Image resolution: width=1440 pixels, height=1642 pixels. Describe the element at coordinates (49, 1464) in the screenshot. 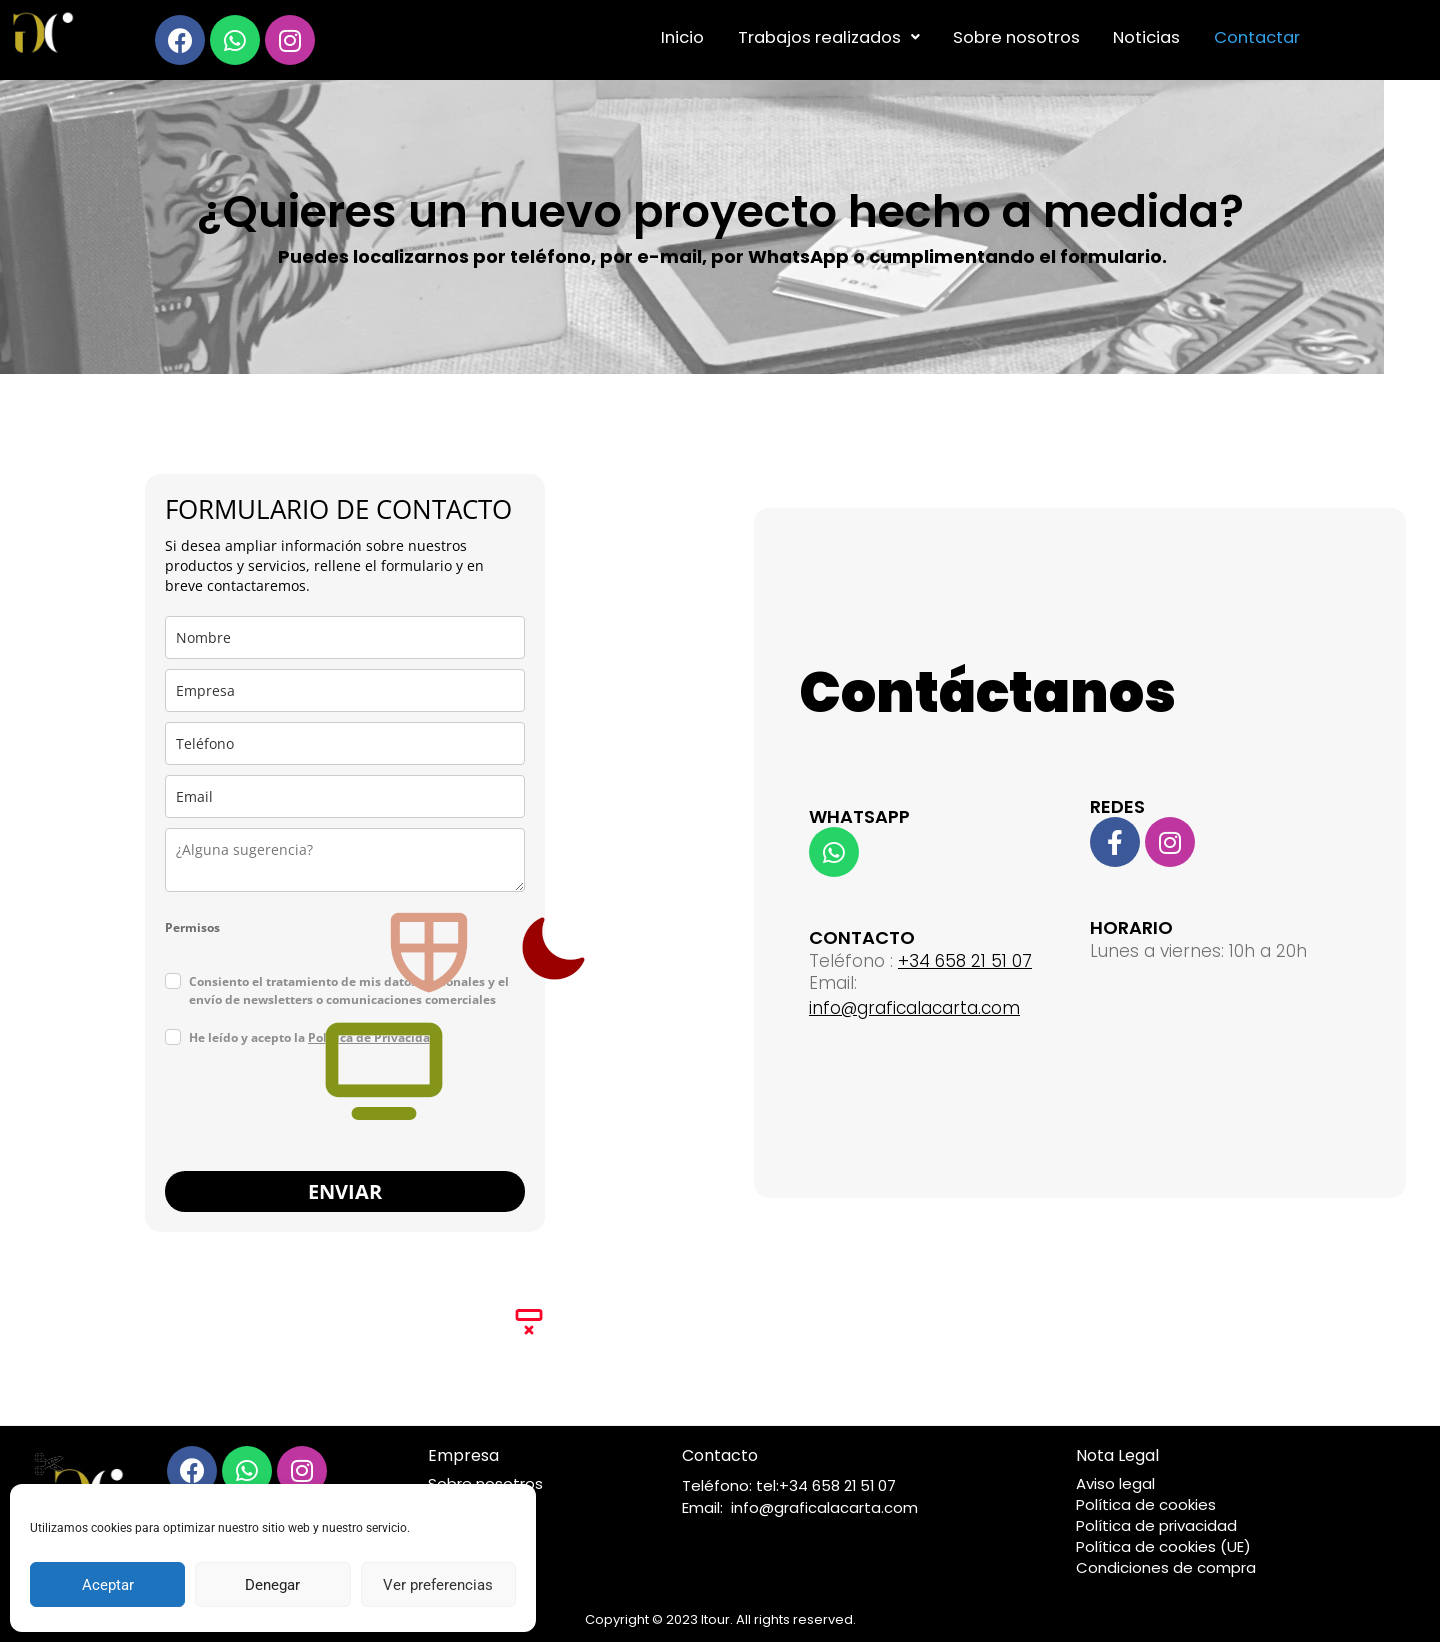

I see `cut selected text or content` at that location.